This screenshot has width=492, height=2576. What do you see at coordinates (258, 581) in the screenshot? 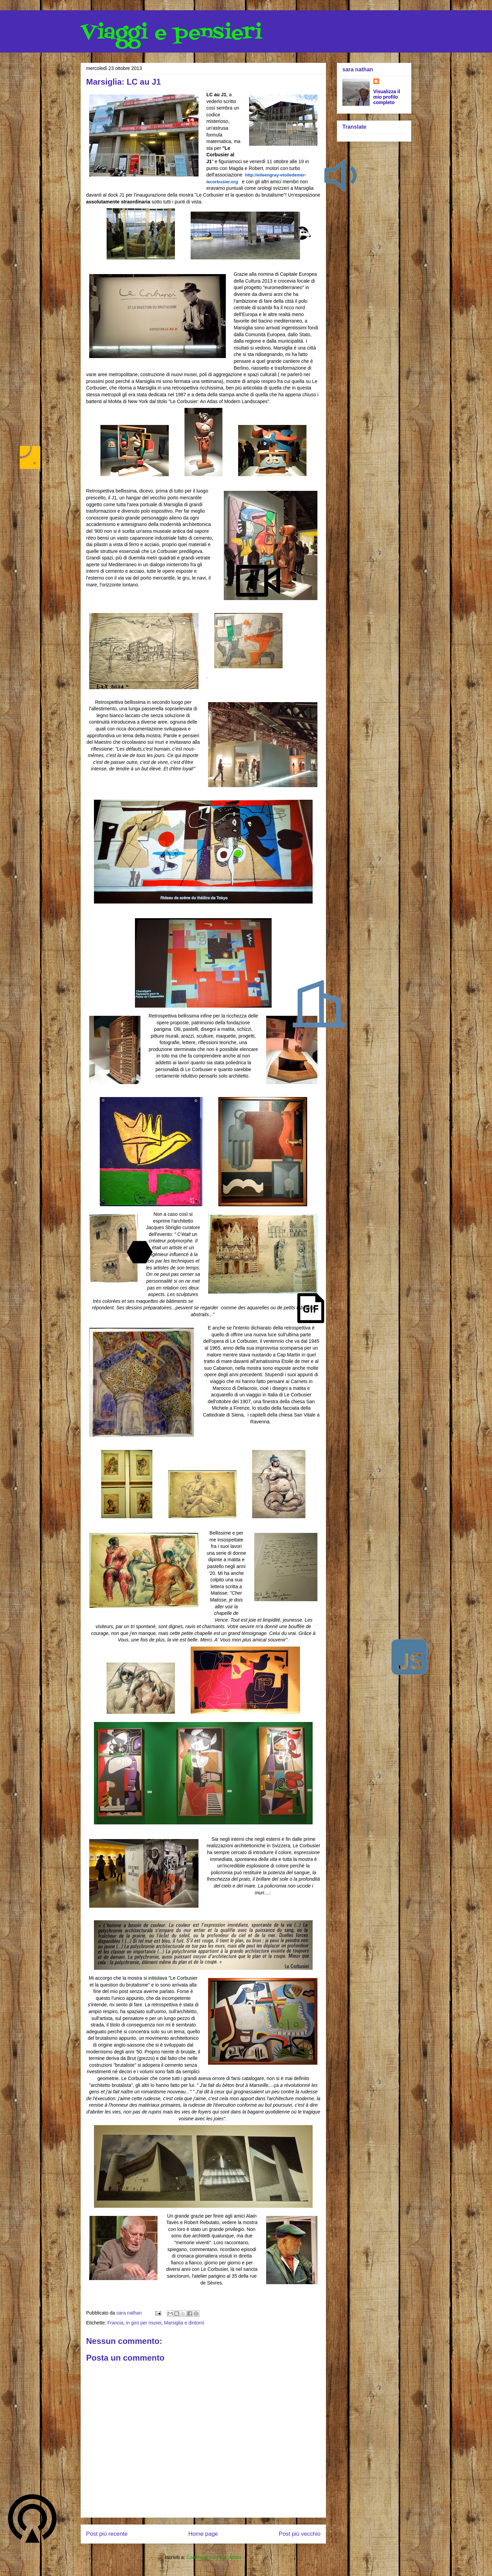
I see `upload a video file` at bounding box center [258, 581].